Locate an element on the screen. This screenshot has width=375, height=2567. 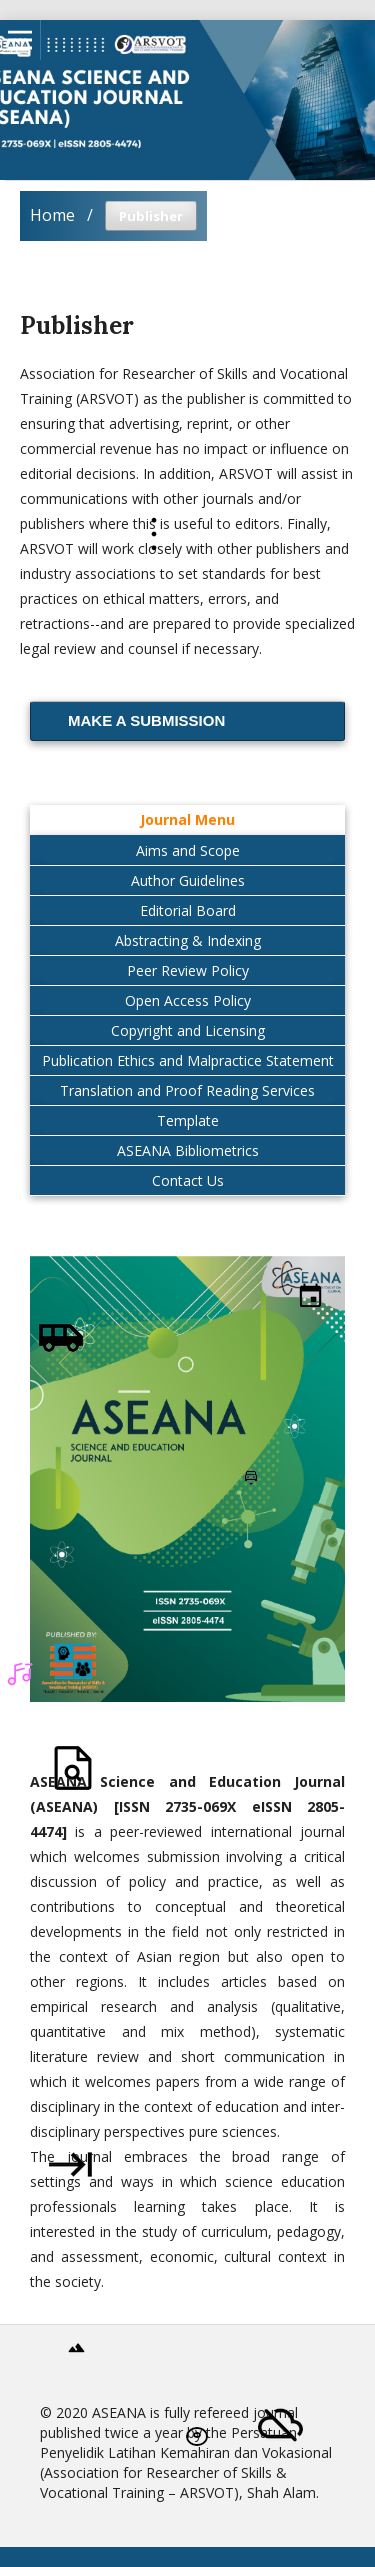
find nearby electric vehicle charging stations is located at coordinates (251, 1478).